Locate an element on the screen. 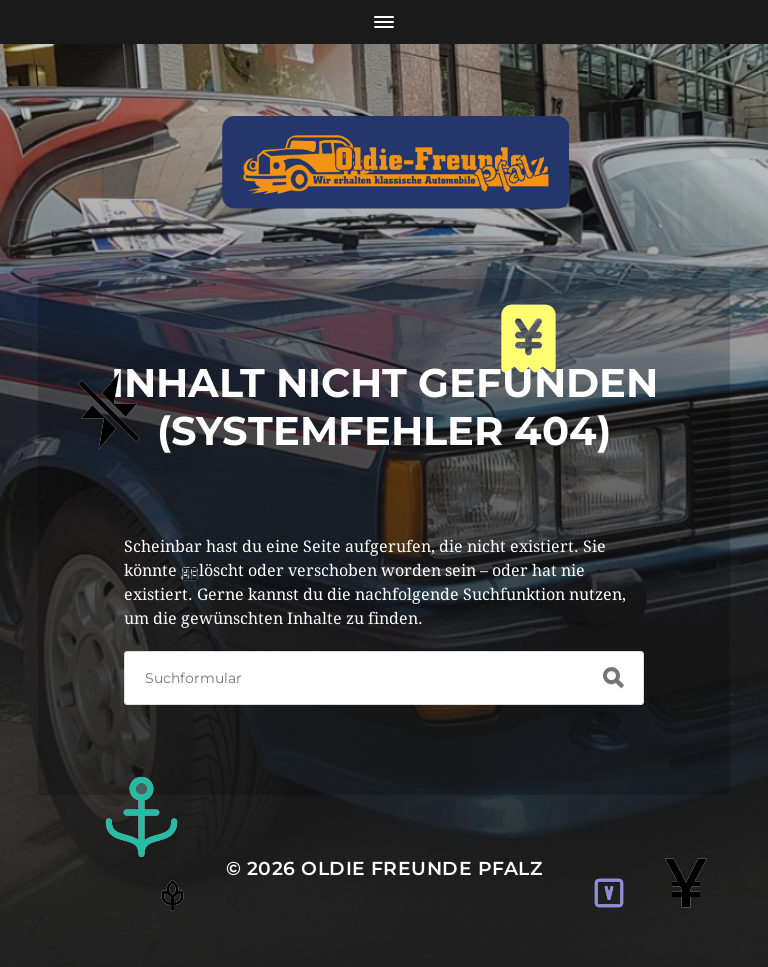 This screenshot has height=967, width=768. switch to column view layout is located at coordinates (190, 574).